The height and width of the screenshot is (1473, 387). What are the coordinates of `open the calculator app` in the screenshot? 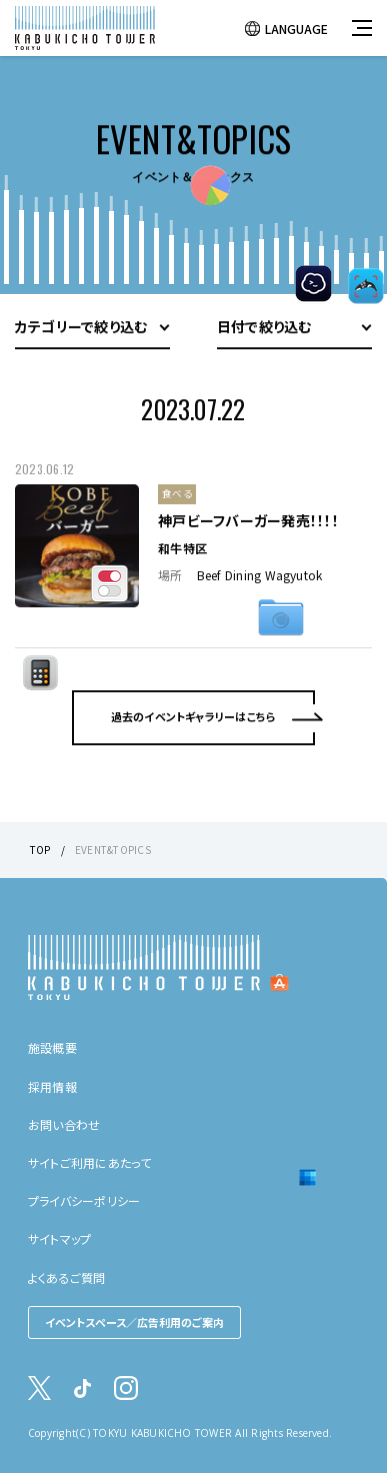 It's located at (40, 672).